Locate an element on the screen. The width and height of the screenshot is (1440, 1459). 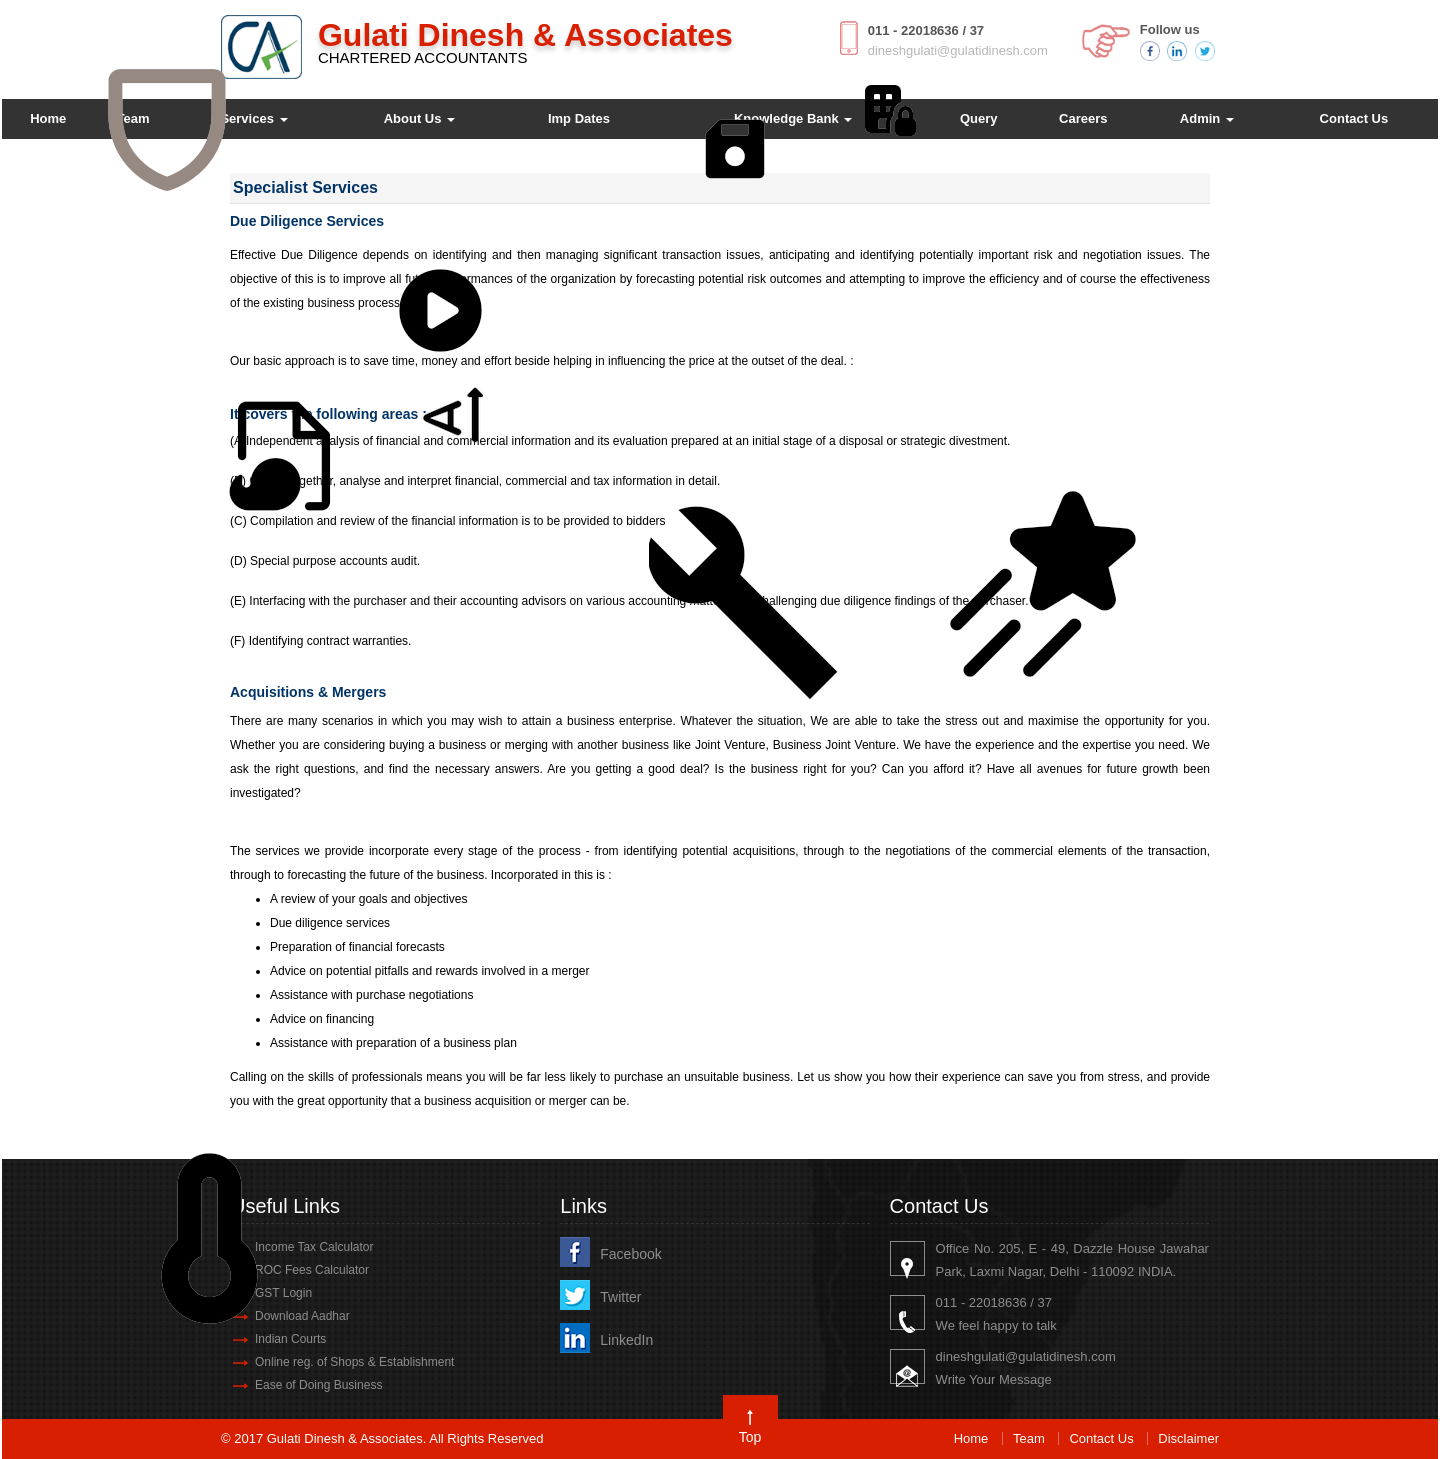
secure building access control is located at coordinates (889, 109).